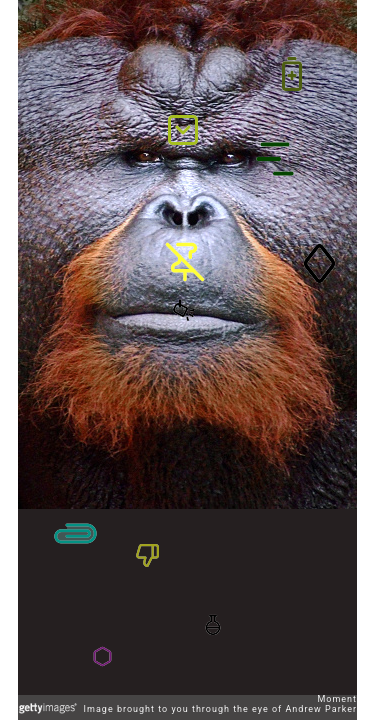 Image resolution: width=375 pixels, height=720 pixels. Describe the element at coordinates (184, 310) in the screenshot. I see `spotlight or highlight feature` at that location.